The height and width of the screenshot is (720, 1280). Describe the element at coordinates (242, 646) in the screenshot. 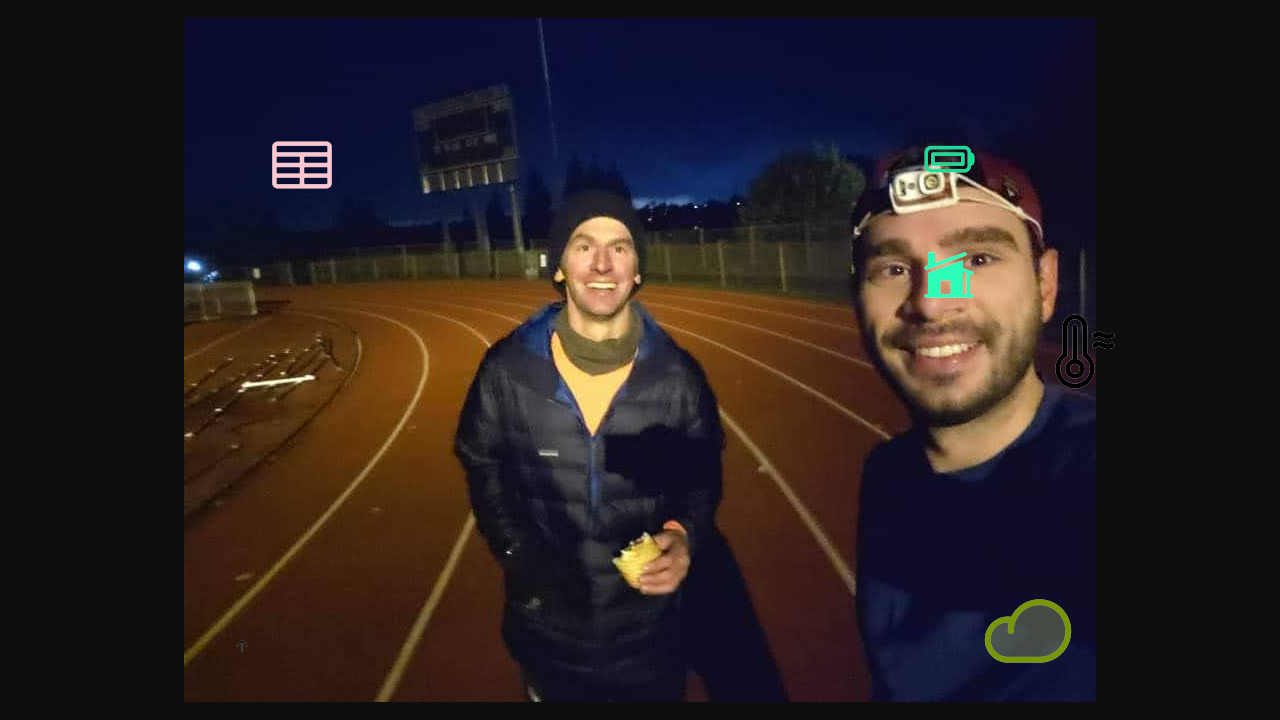

I see `move item up in a list` at that location.